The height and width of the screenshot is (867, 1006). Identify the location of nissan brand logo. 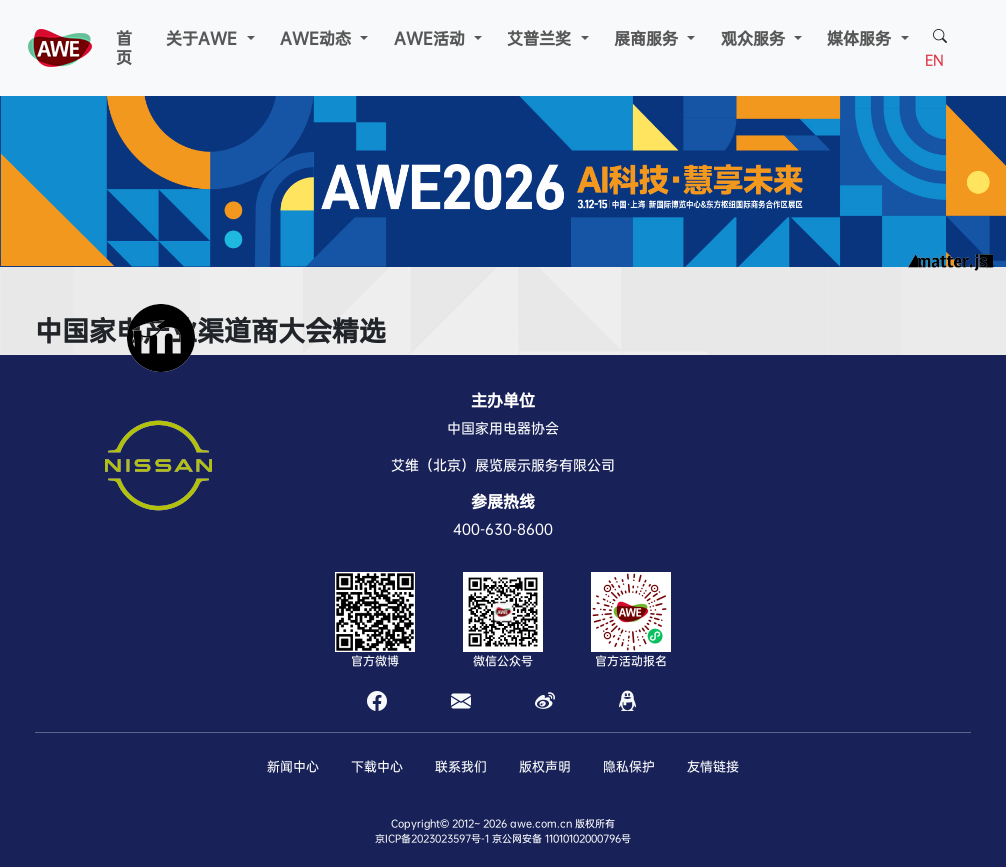
(158, 465).